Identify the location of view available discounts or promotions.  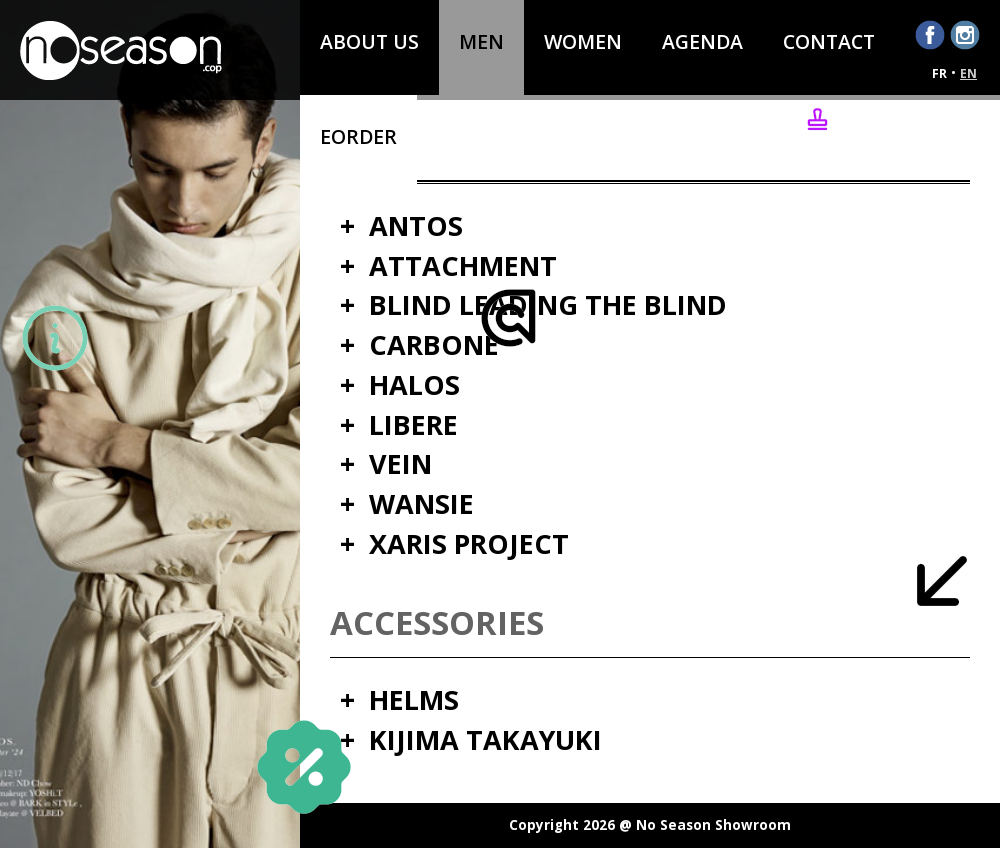
(304, 767).